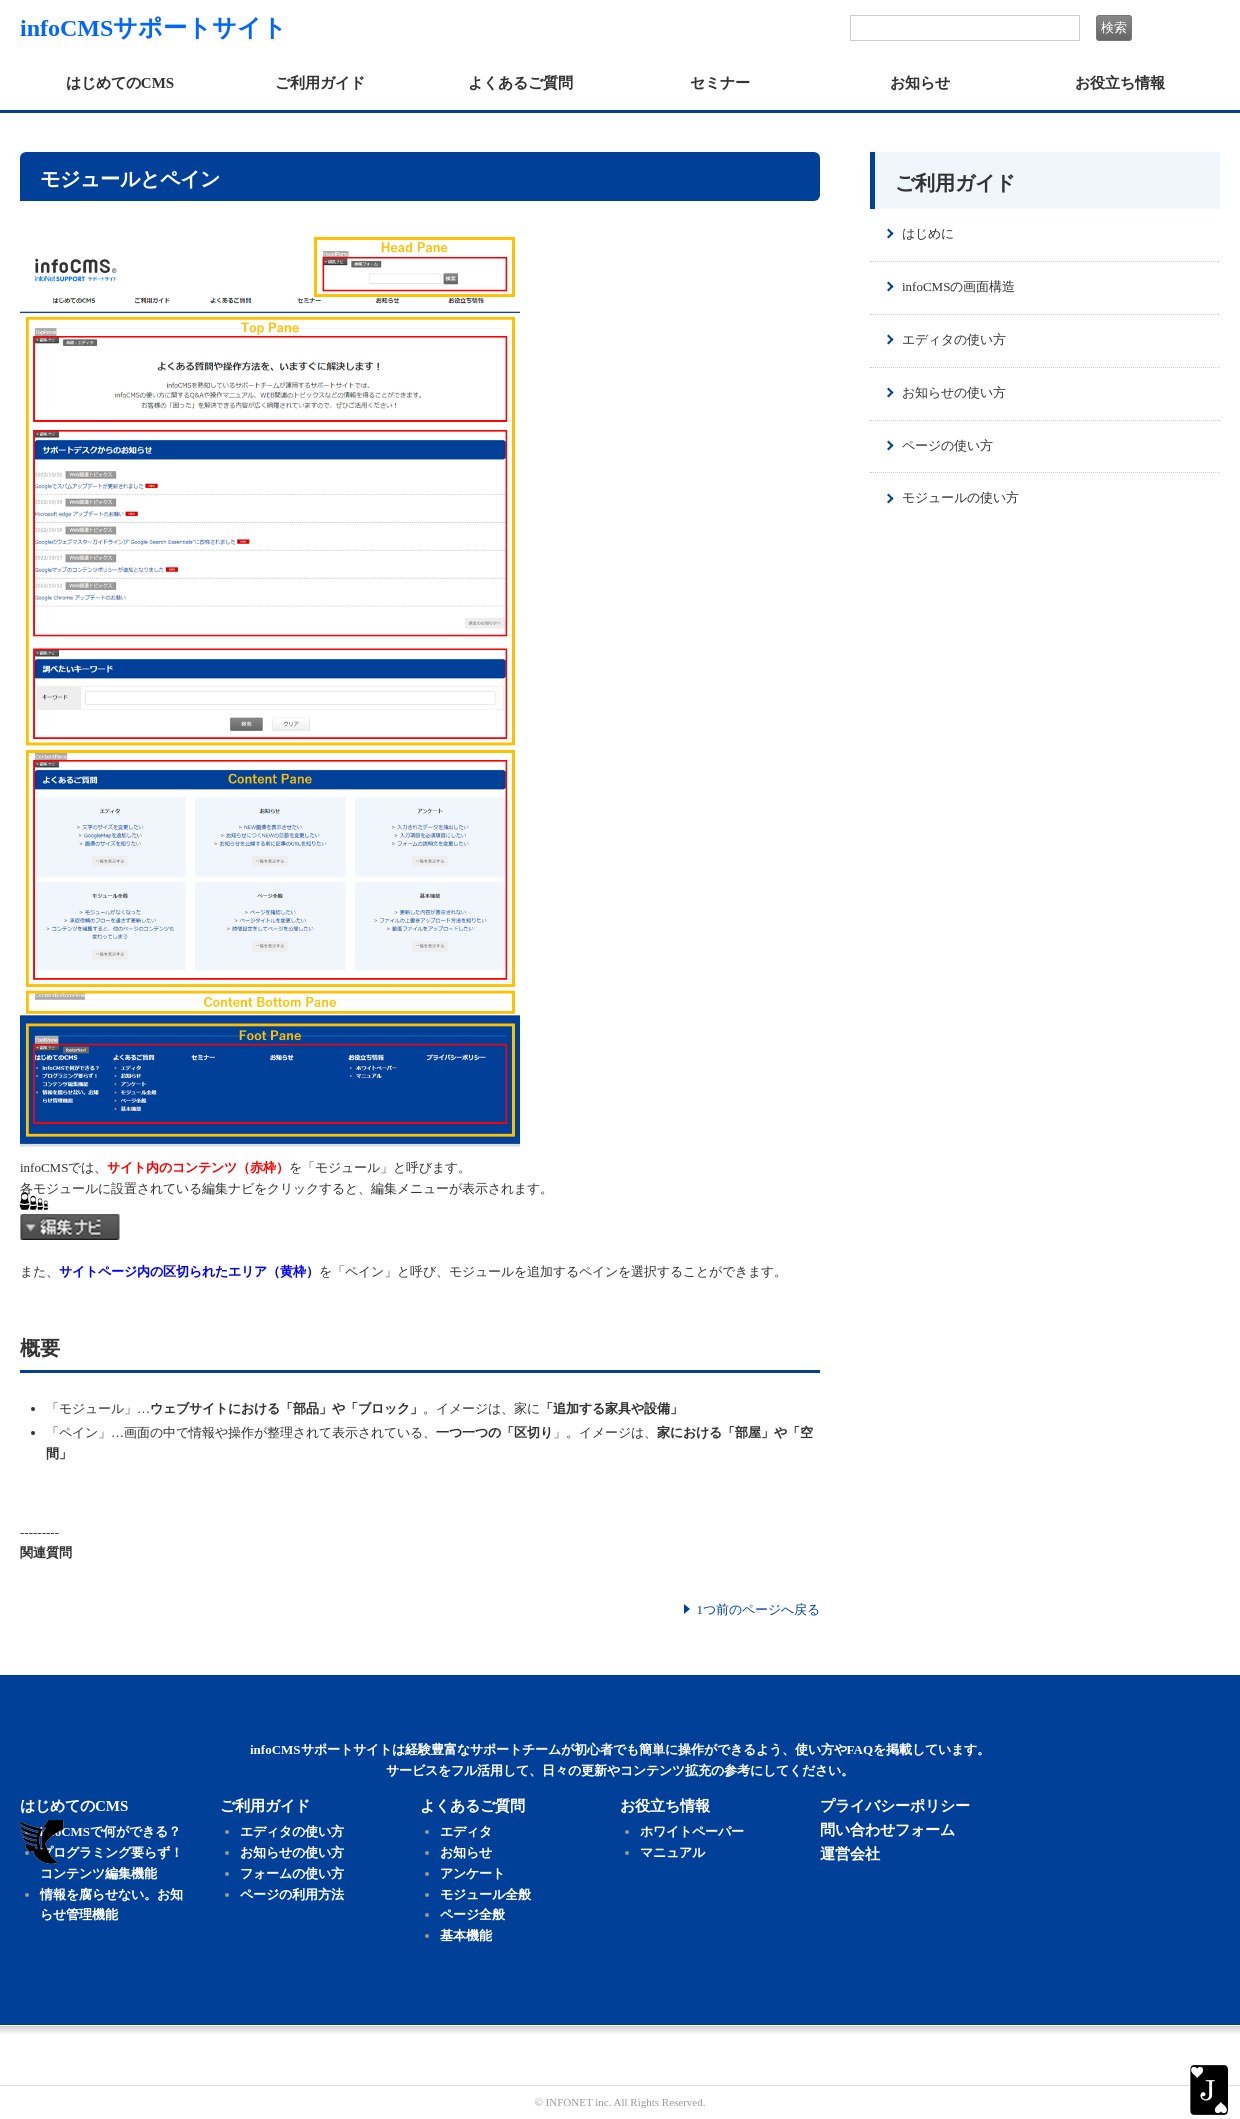 Image resolution: width=1240 pixels, height=2119 pixels. I want to click on view nested or hierarchical content, so click(34, 1201).